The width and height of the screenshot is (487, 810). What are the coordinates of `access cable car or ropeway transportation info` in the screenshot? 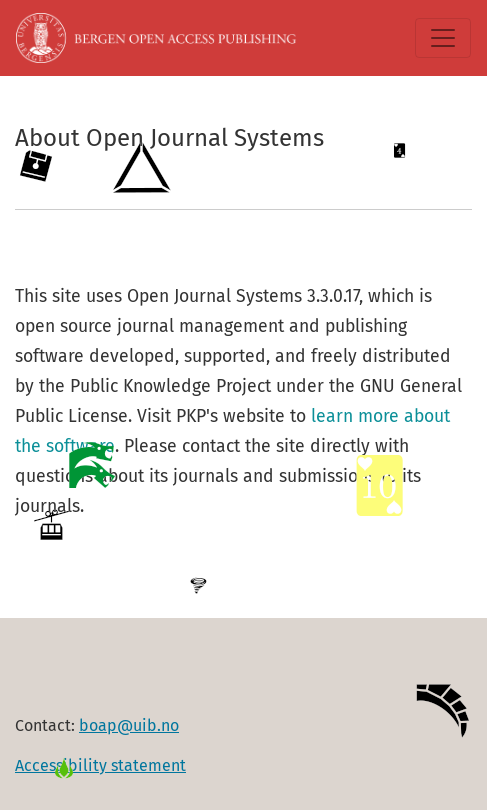 It's located at (51, 526).